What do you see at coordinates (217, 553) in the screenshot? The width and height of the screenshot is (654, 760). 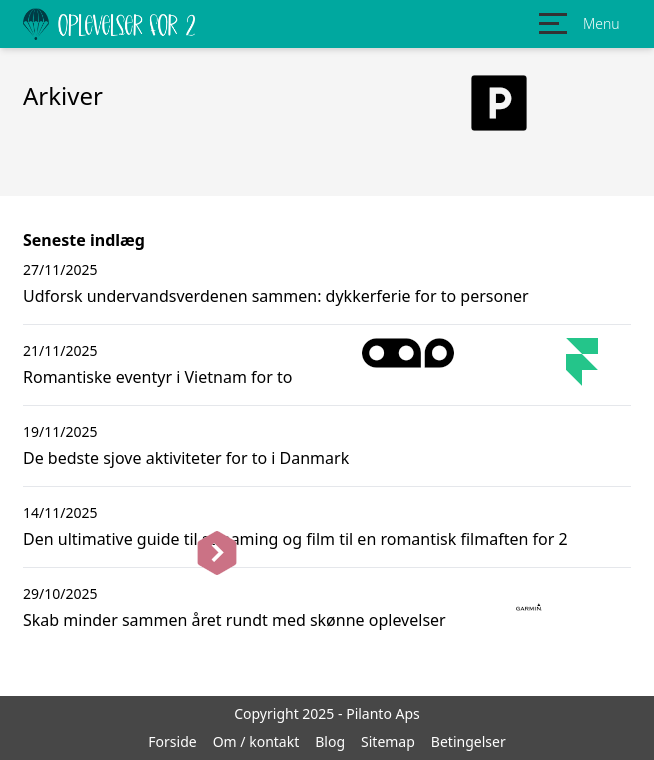 I see `buddy CI/CD platform logo` at bounding box center [217, 553].